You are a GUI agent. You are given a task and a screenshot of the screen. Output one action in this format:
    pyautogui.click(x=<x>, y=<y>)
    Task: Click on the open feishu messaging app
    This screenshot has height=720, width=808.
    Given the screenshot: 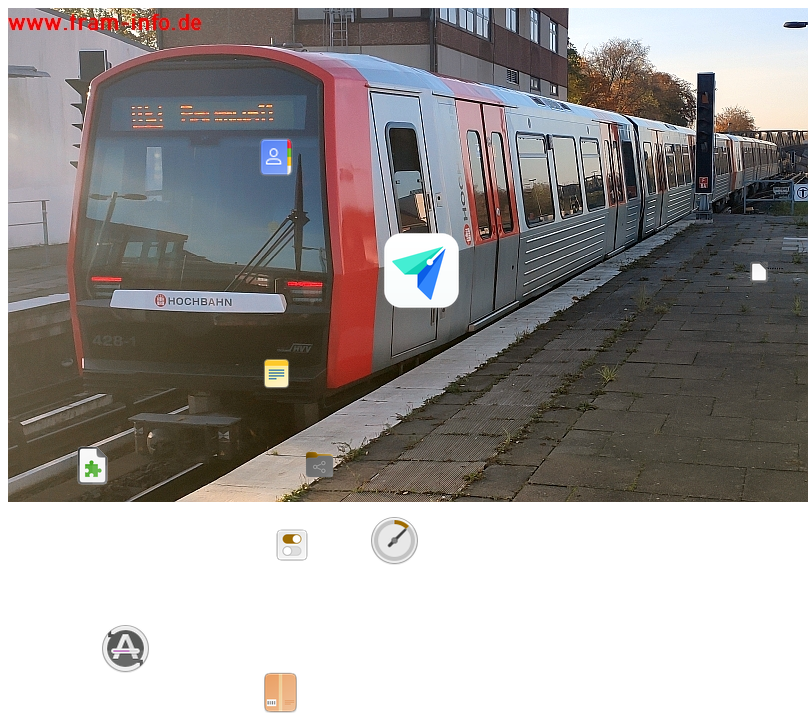 What is the action you would take?
    pyautogui.click(x=421, y=270)
    